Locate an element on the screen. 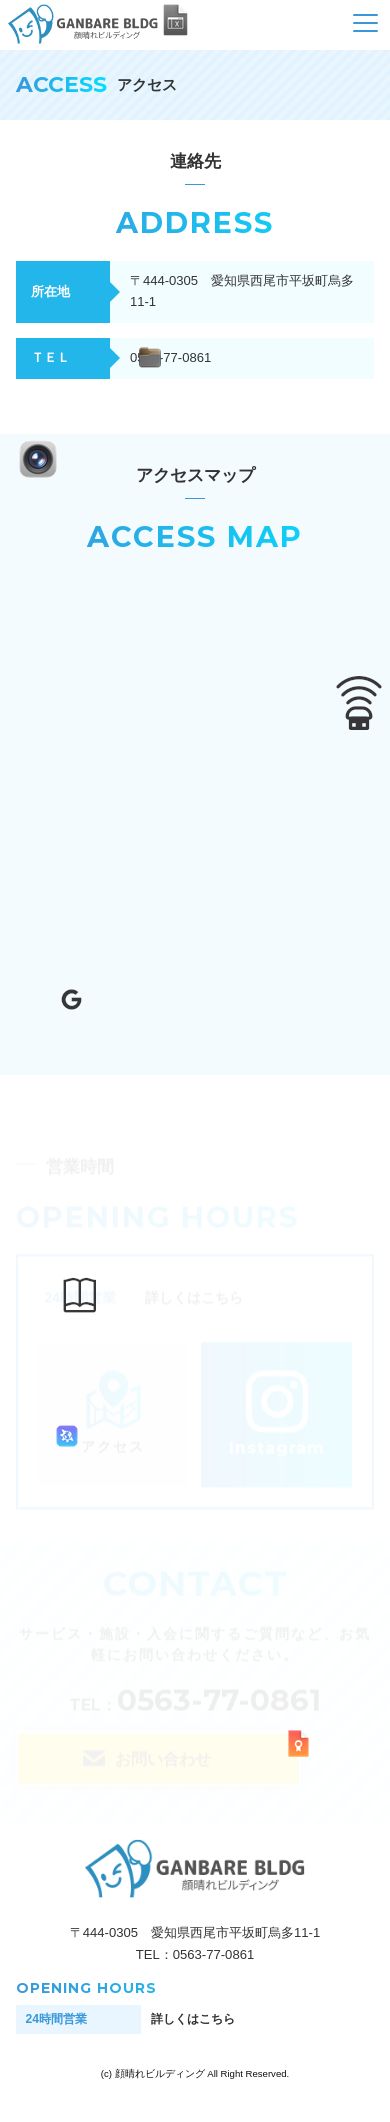  drop files here to move them into this folder is located at coordinates (150, 357).